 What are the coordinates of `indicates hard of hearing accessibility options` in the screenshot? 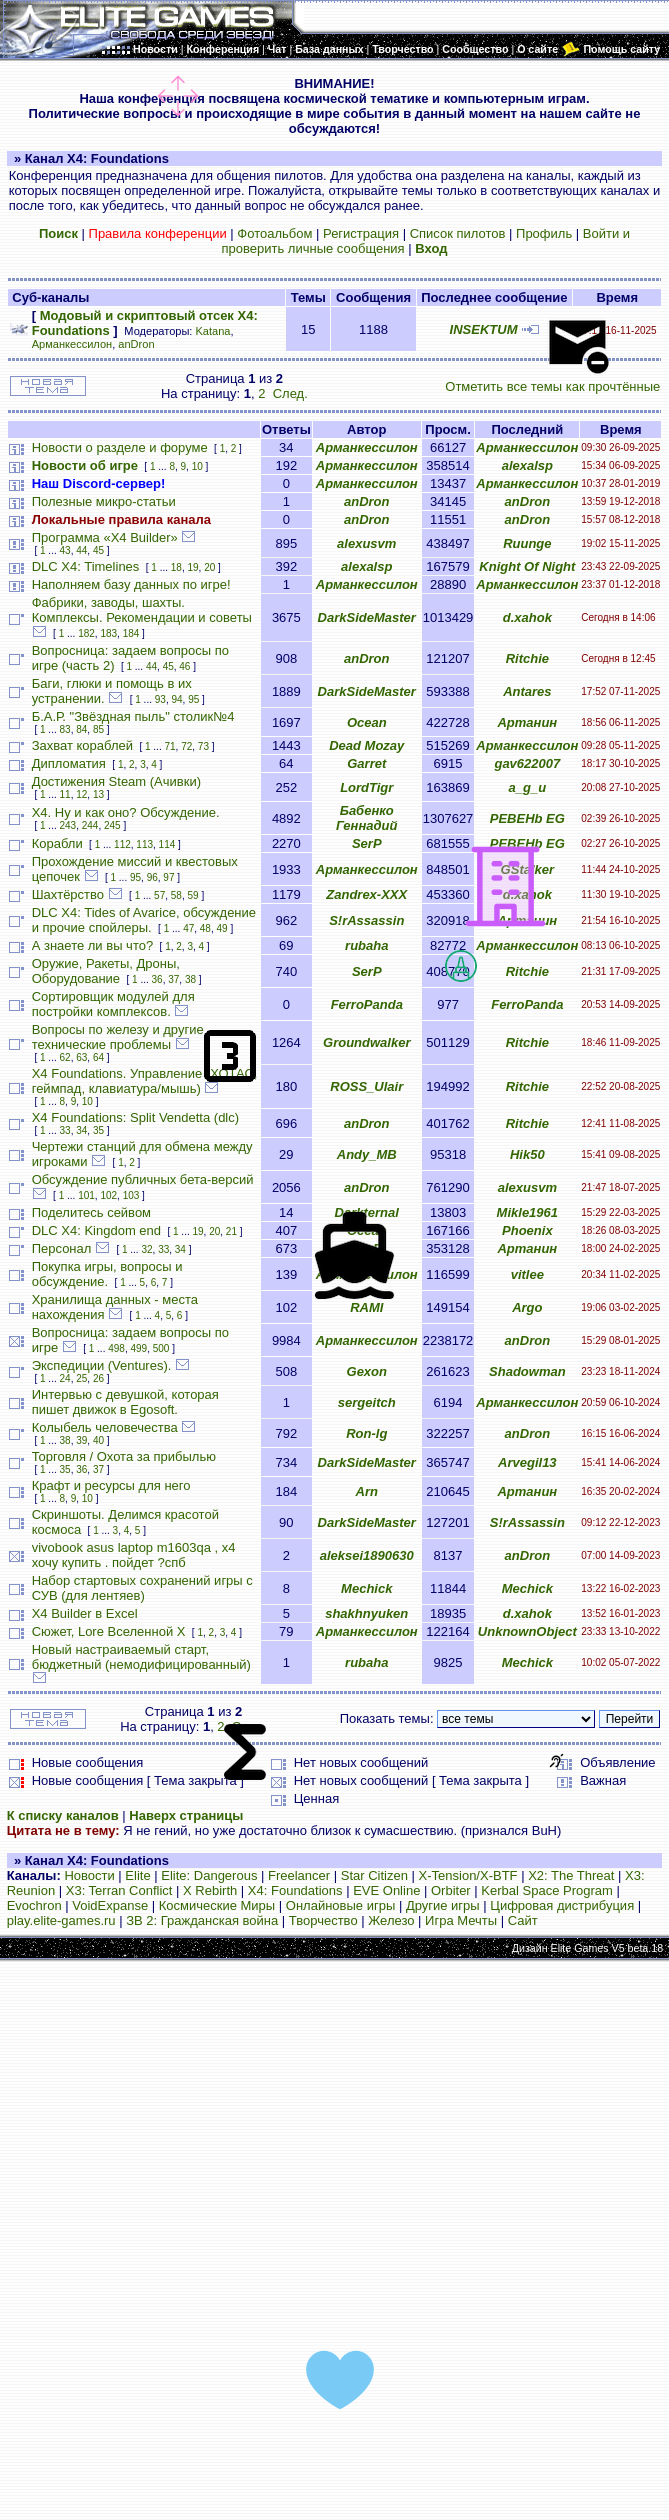 It's located at (556, 1760).